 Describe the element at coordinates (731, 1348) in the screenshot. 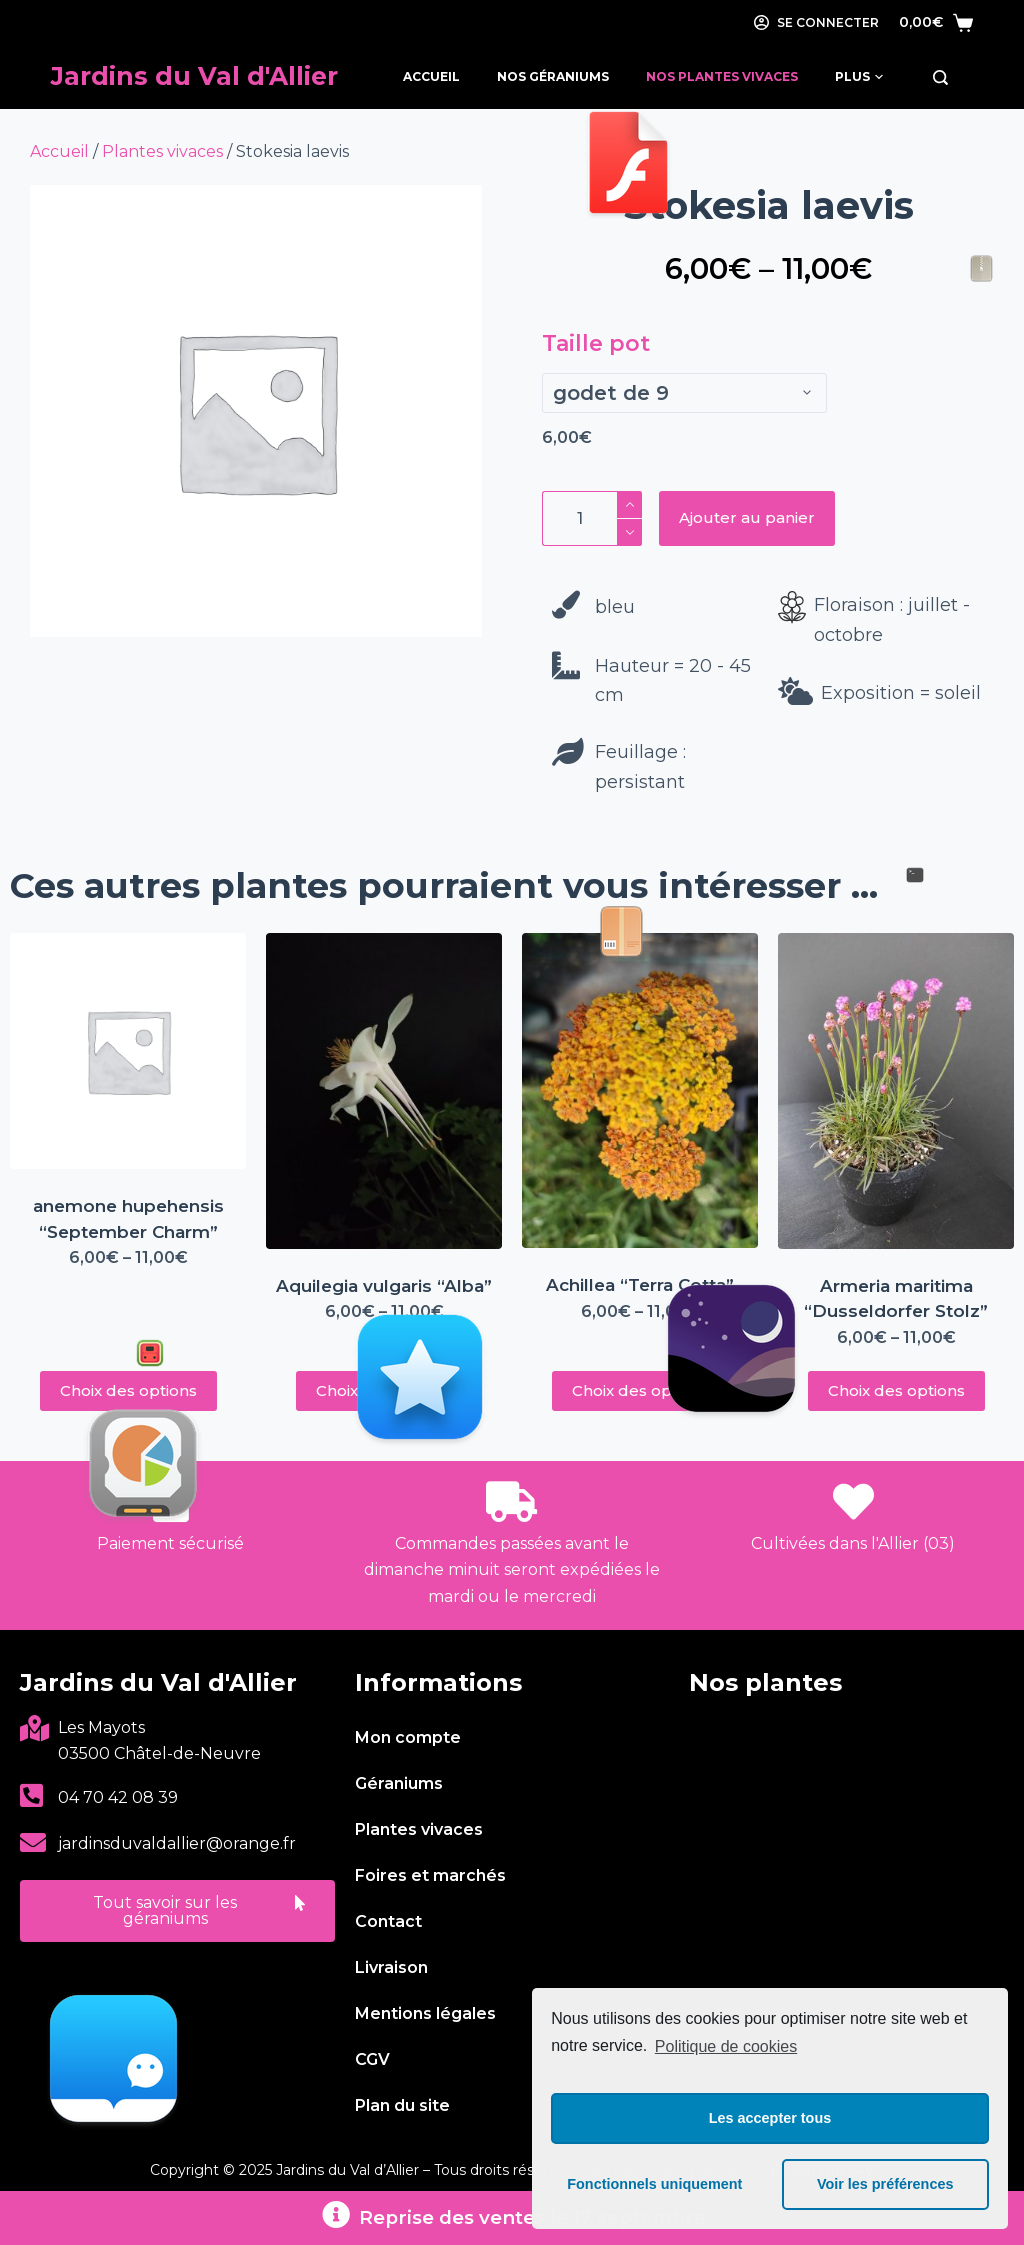

I see `open stellarium planetarium app` at that location.